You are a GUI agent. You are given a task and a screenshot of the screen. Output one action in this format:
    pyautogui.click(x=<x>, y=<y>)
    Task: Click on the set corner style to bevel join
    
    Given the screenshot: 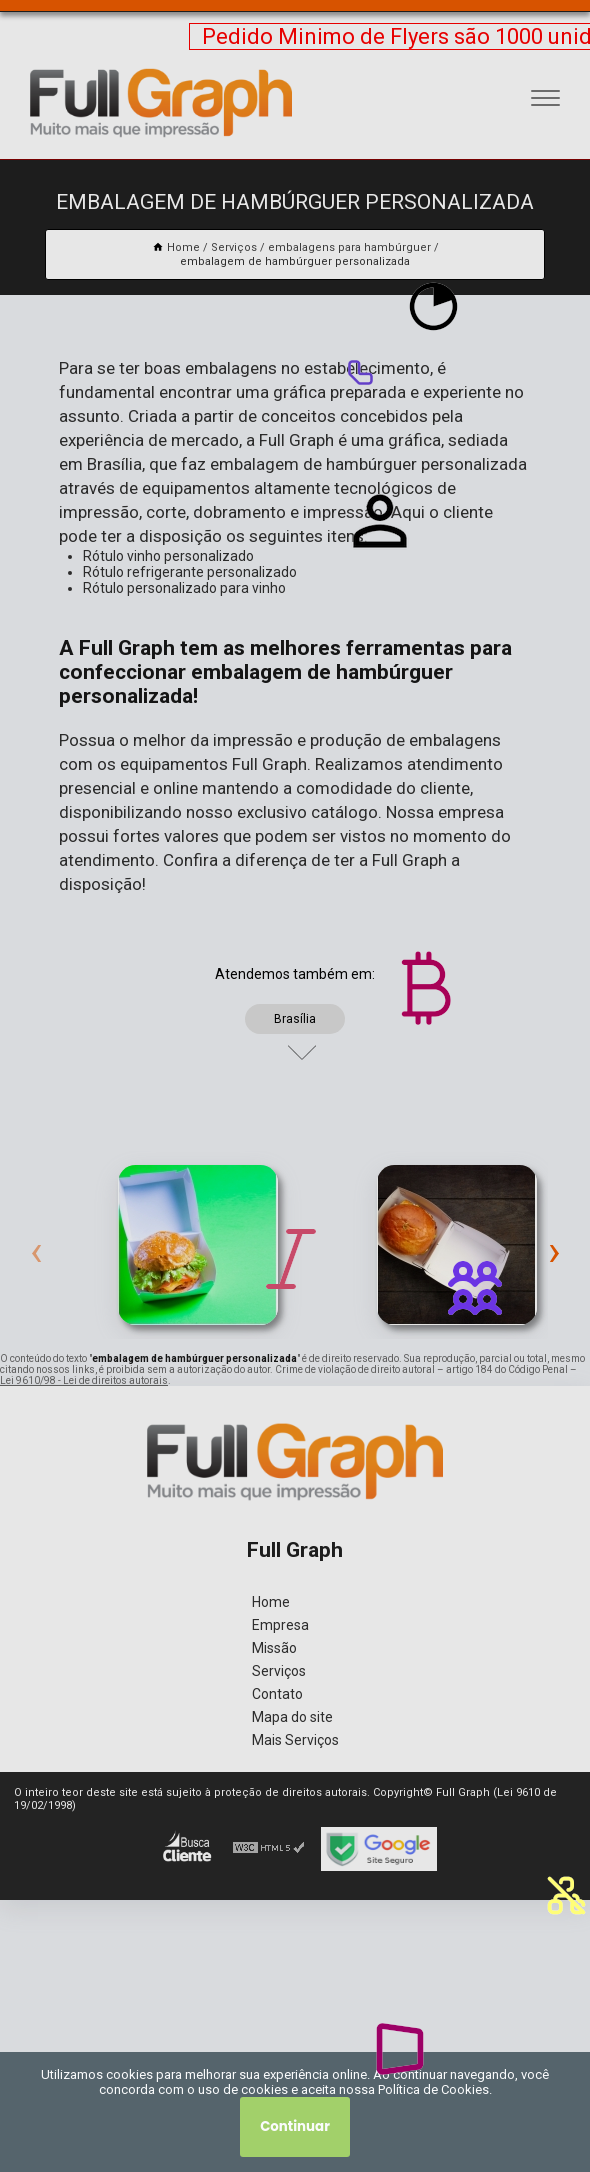 What is the action you would take?
    pyautogui.click(x=360, y=372)
    